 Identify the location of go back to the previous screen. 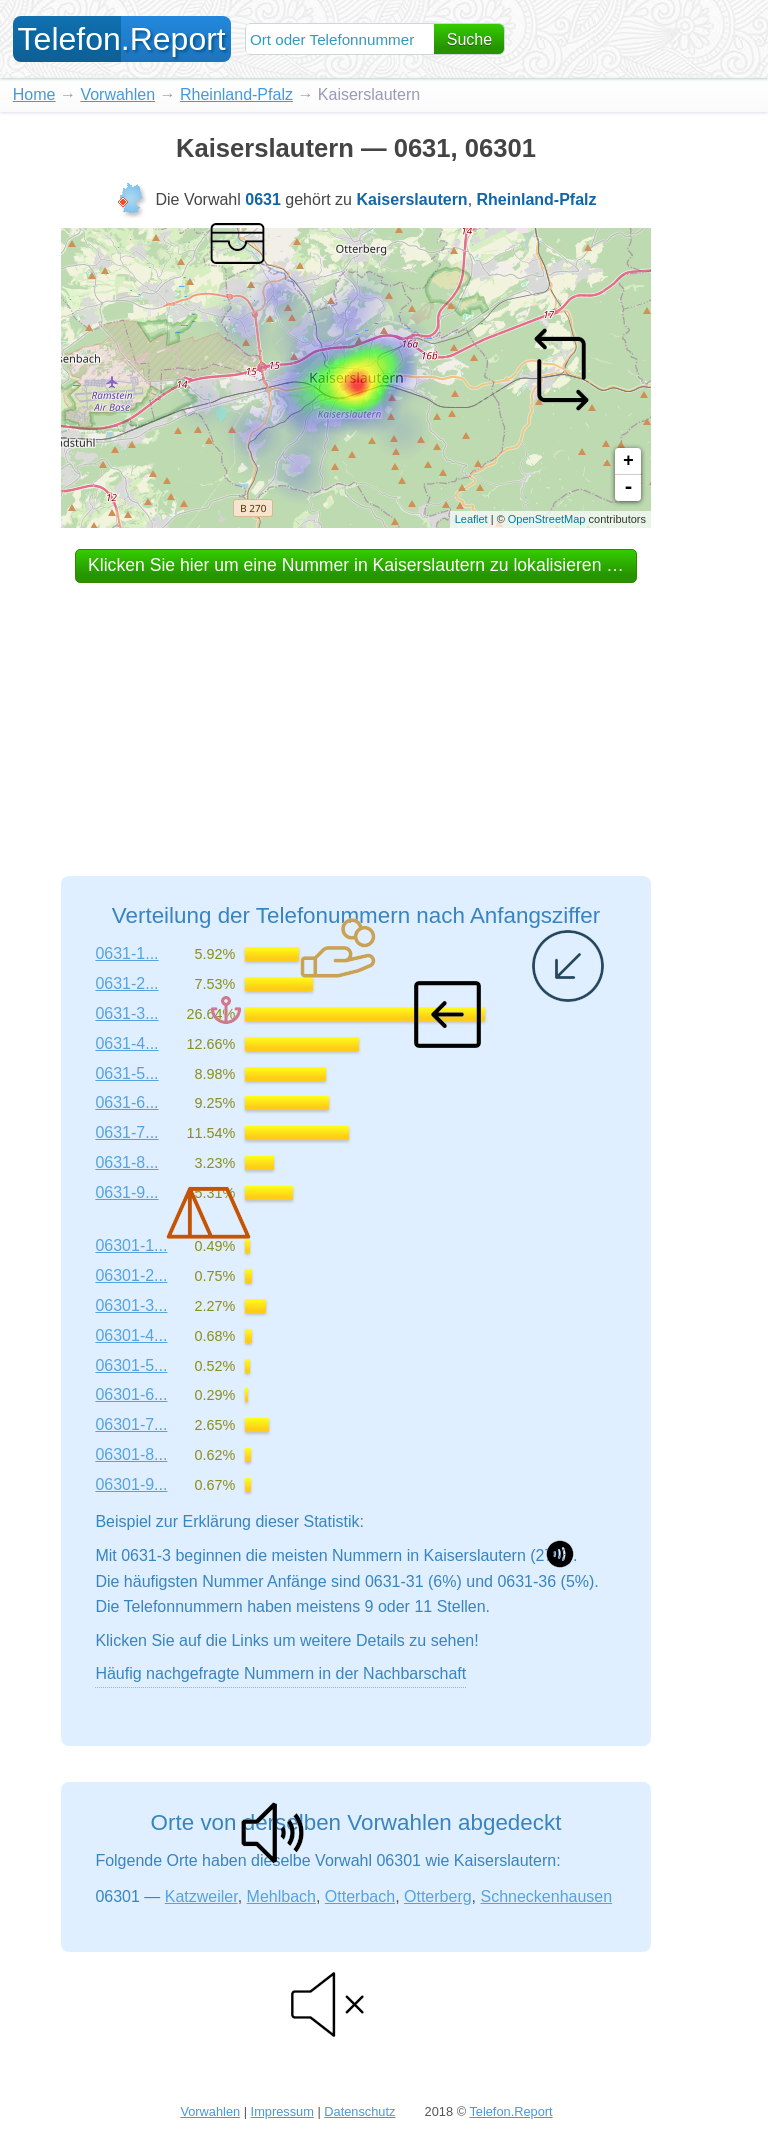
(447, 1014).